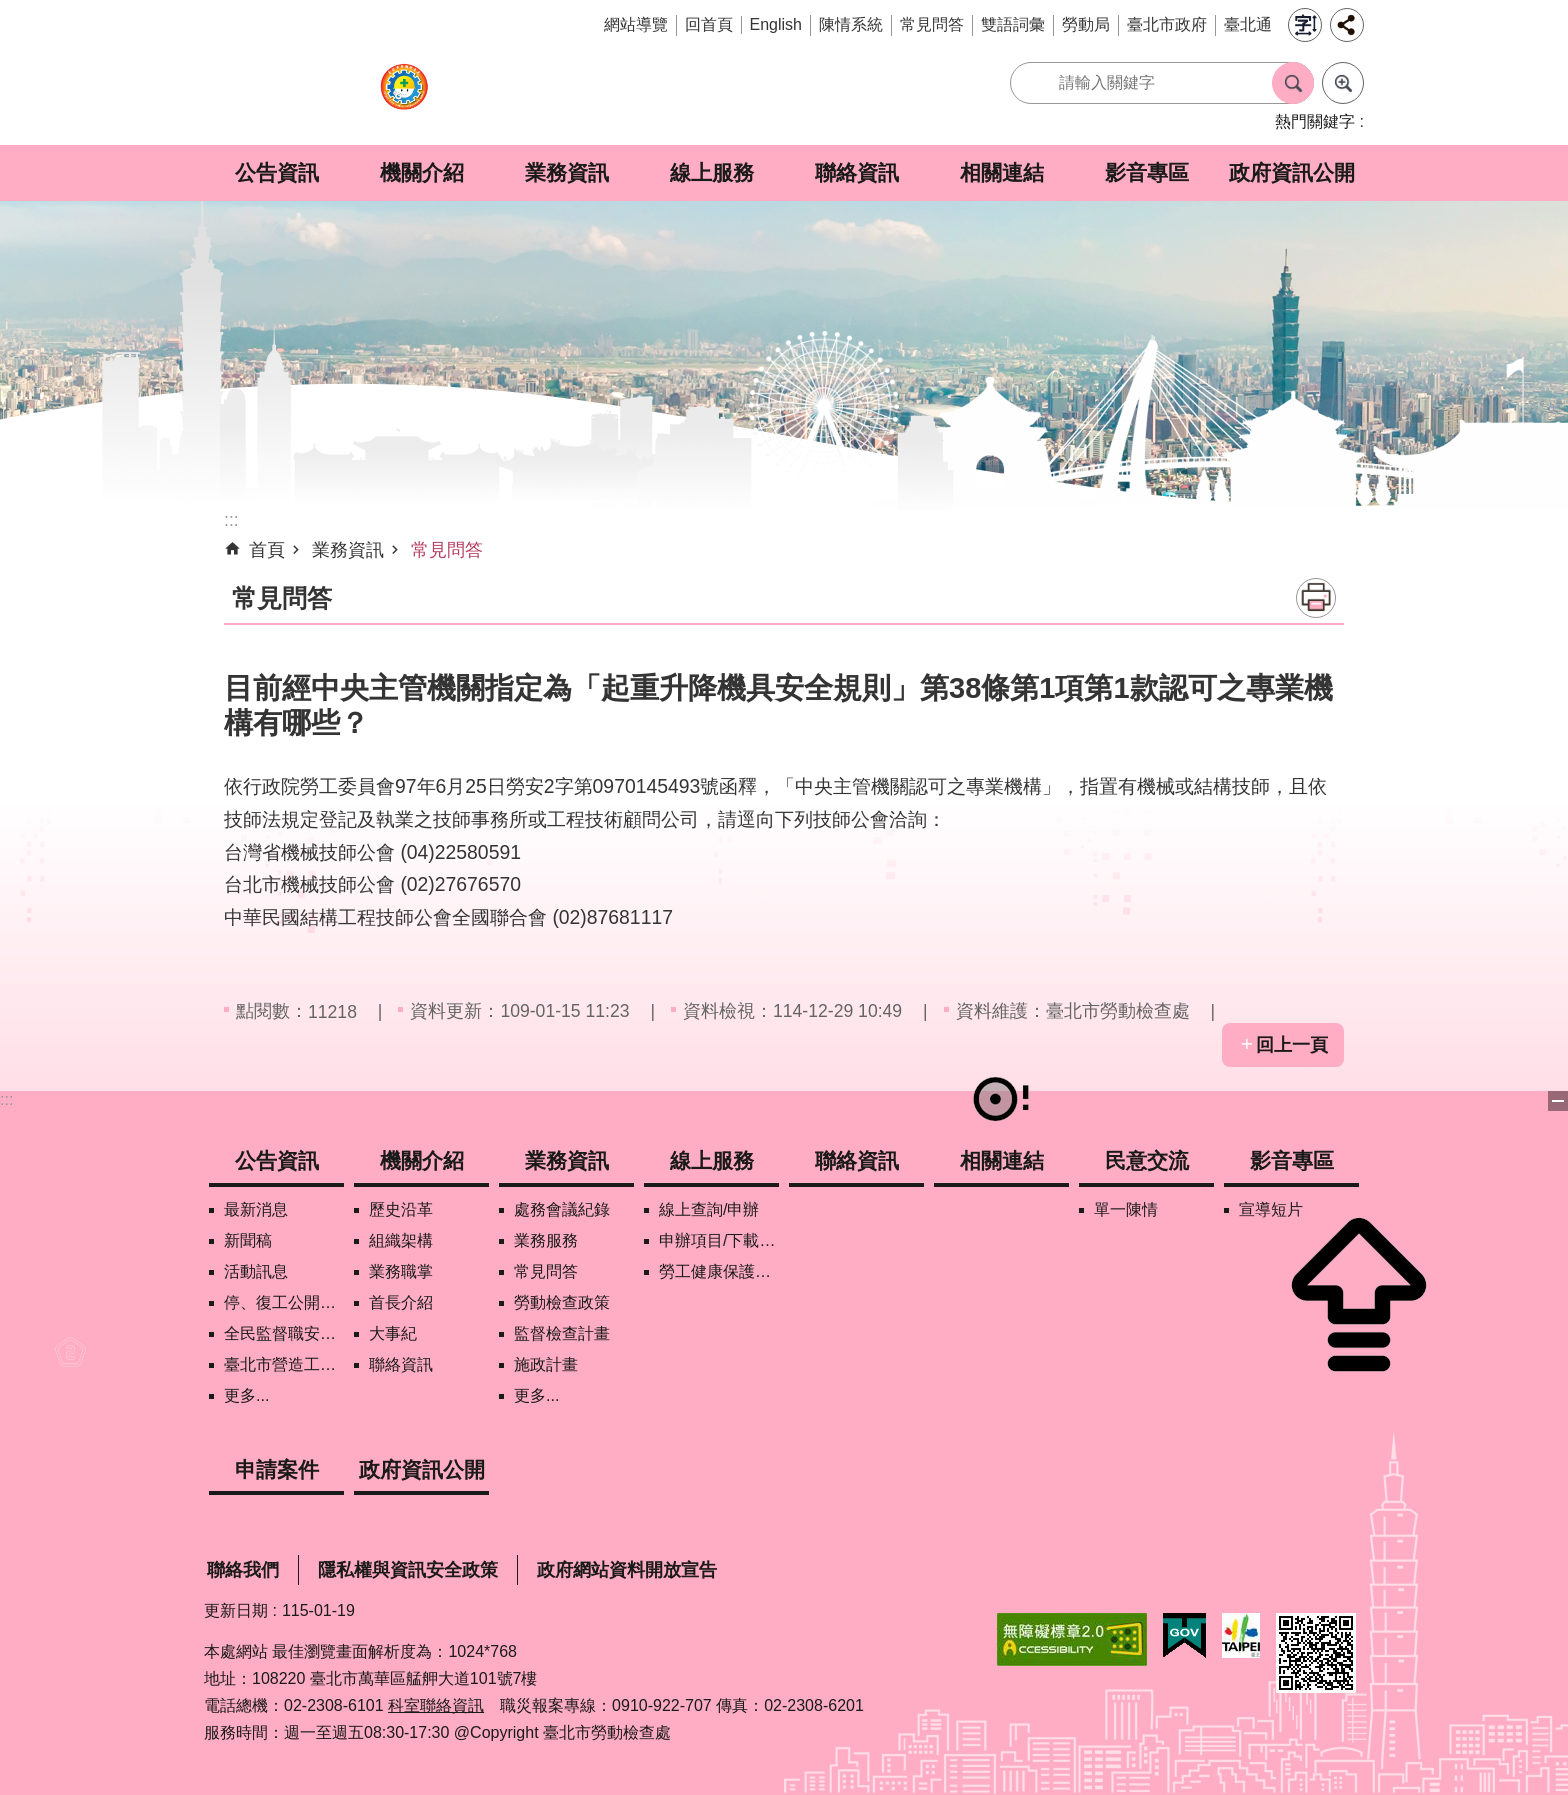 This screenshot has width=1568, height=1795. What do you see at coordinates (1359, 1293) in the screenshot?
I see `upload multiple files or items` at bounding box center [1359, 1293].